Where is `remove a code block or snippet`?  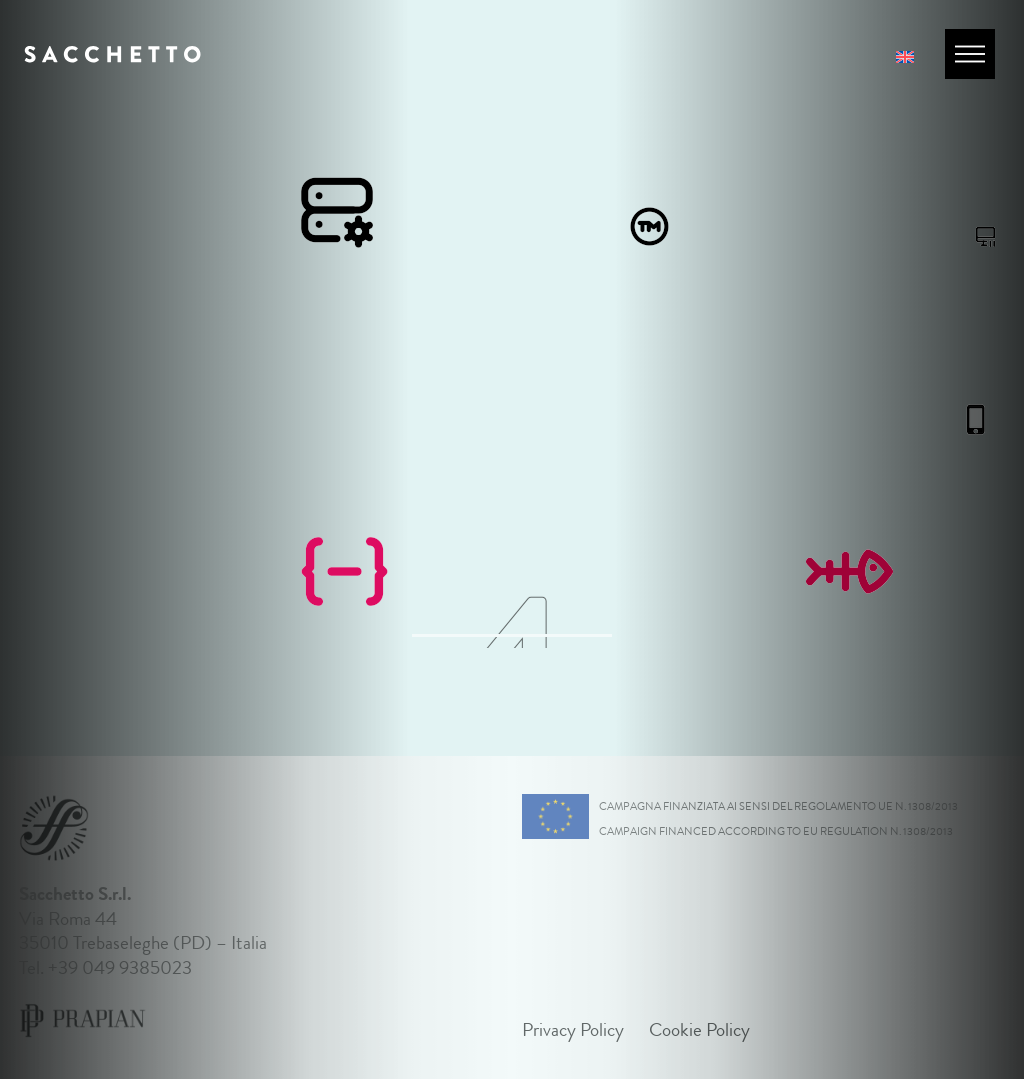 remove a code block or snippet is located at coordinates (344, 571).